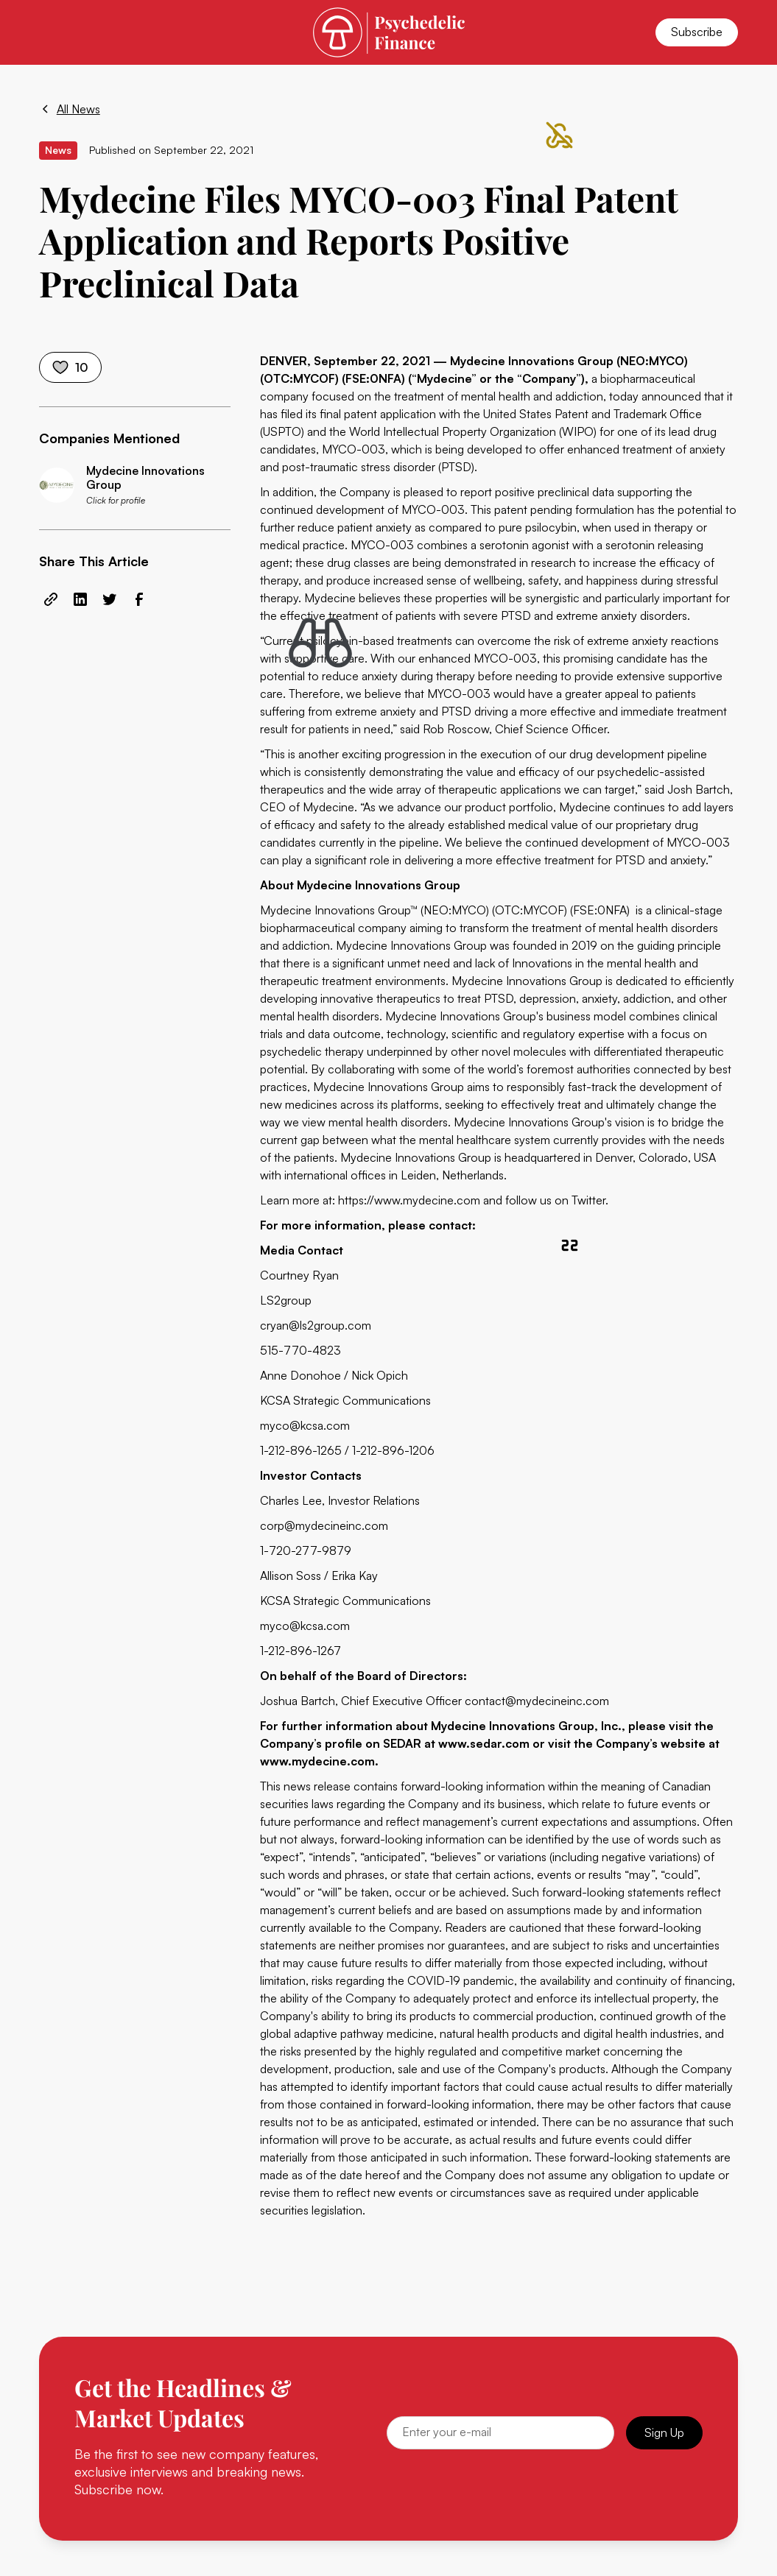 Image resolution: width=777 pixels, height=2576 pixels. Describe the element at coordinates (559, 135) in the screenshot. I see `webhook integration disabled` at that location.